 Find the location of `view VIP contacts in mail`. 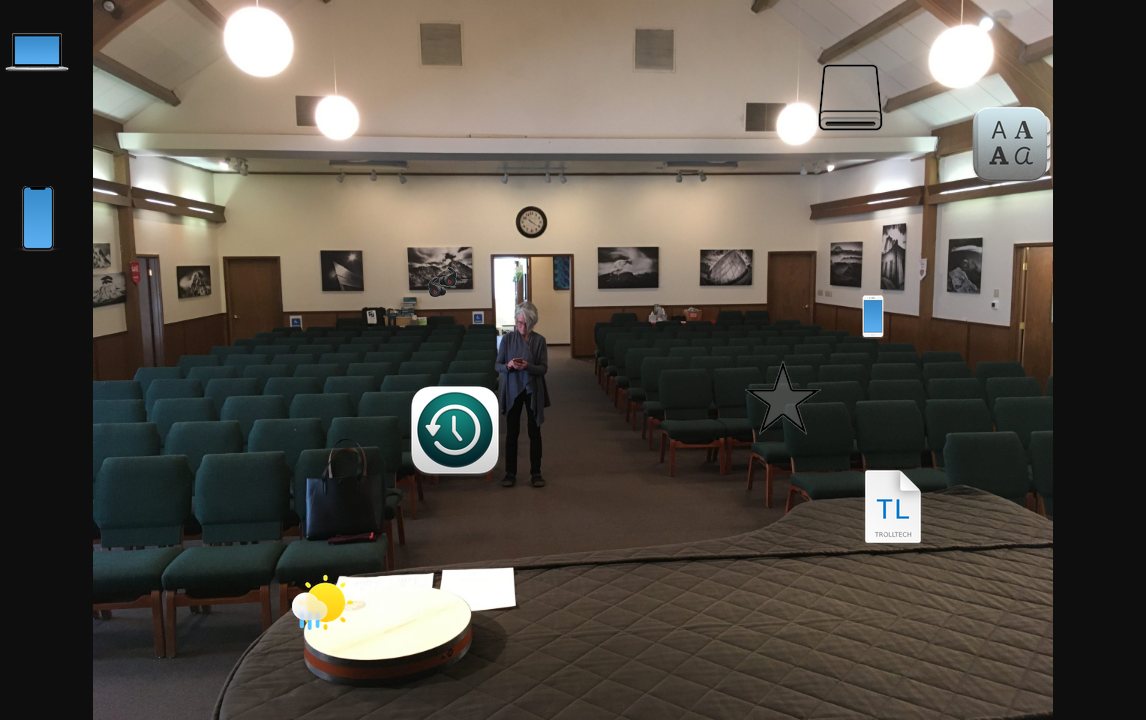

view VIP contacts in mail is located at coordinates (783, 398).